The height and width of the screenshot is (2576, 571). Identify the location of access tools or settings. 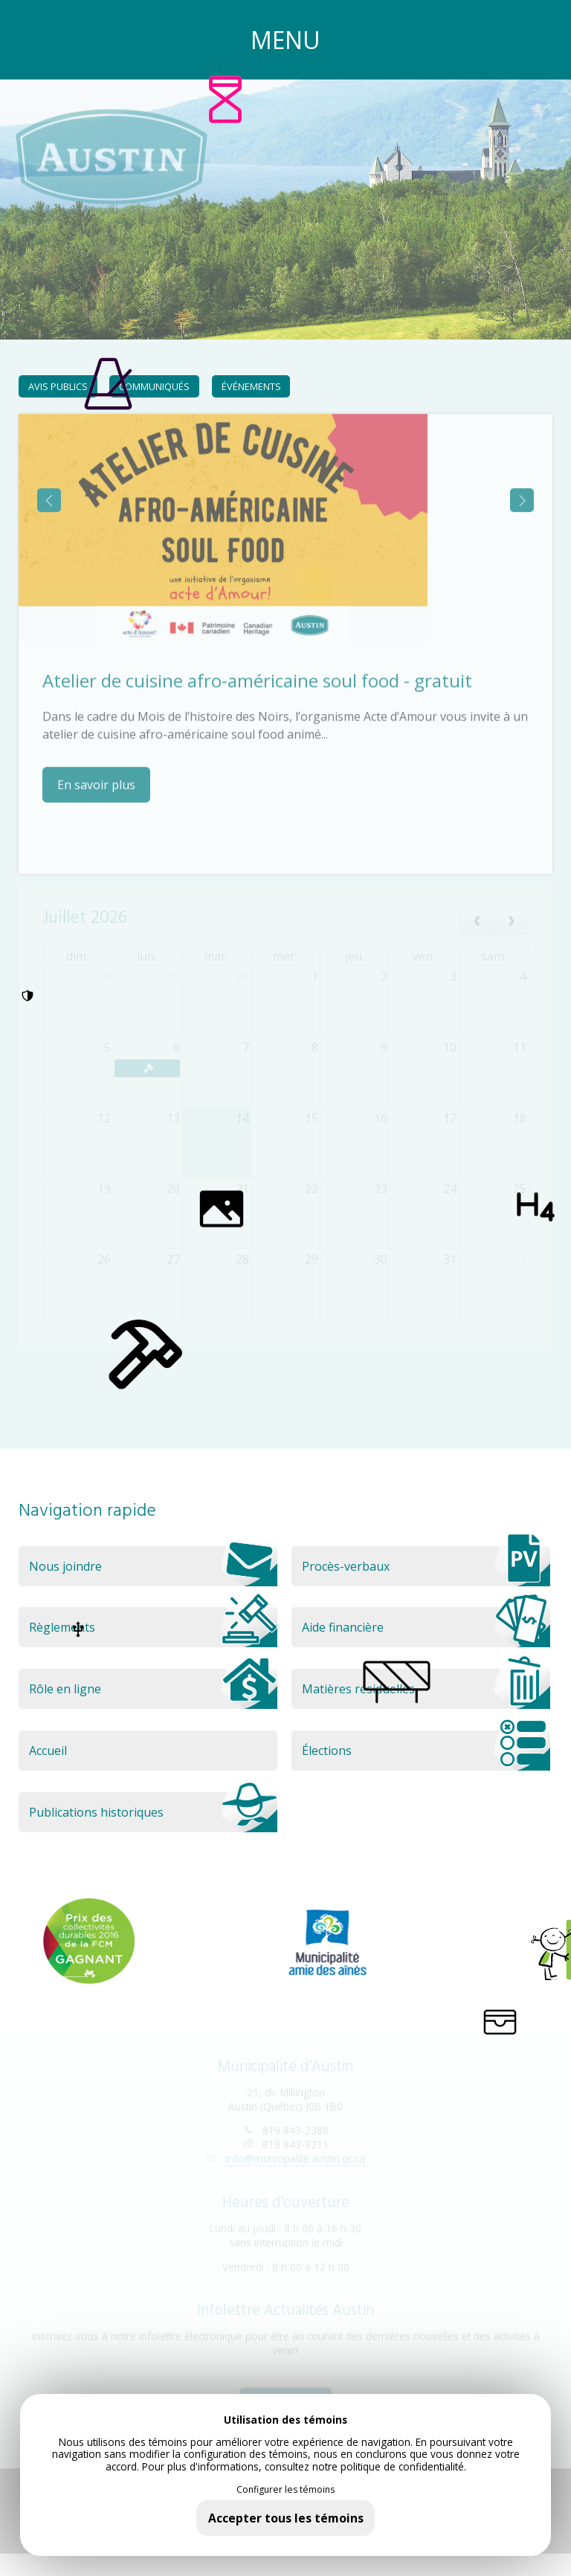
(142, 1355).